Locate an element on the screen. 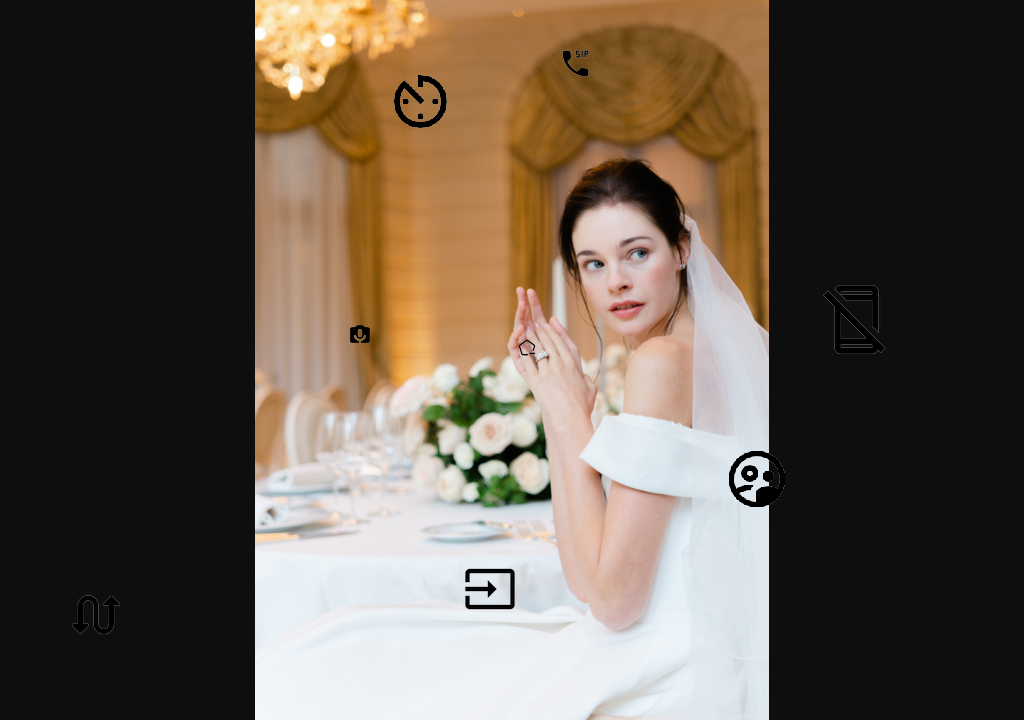 The height and width of the screenshot is (720, 1024). make a SIP (internet) phone call is located at coordinates (575, 63).